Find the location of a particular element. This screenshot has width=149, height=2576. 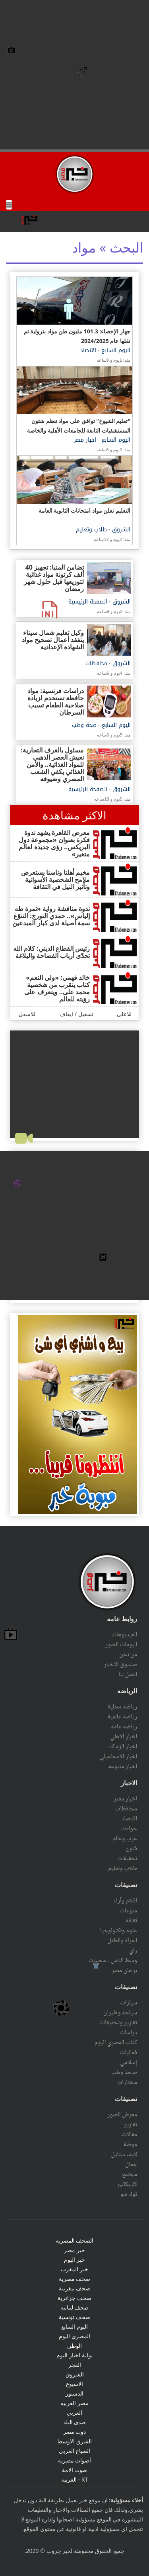

take a photo is located at coordinates (11, 50).